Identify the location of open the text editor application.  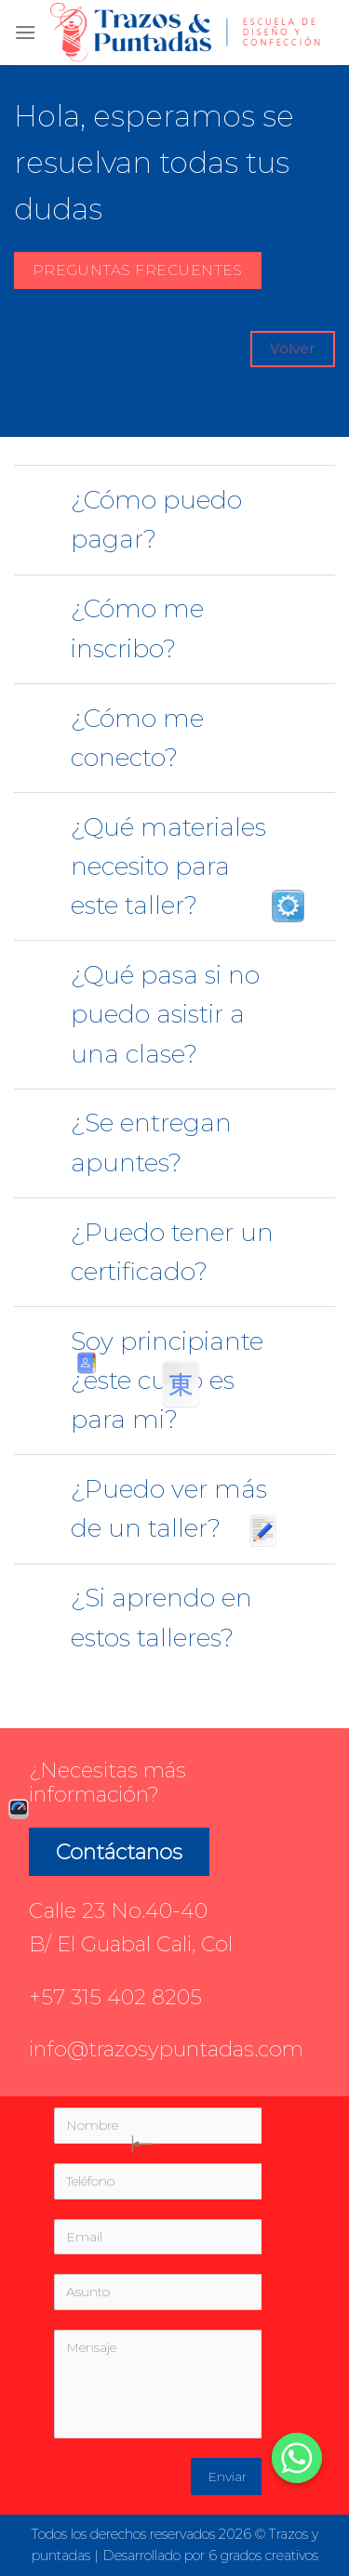
(262, 1530).